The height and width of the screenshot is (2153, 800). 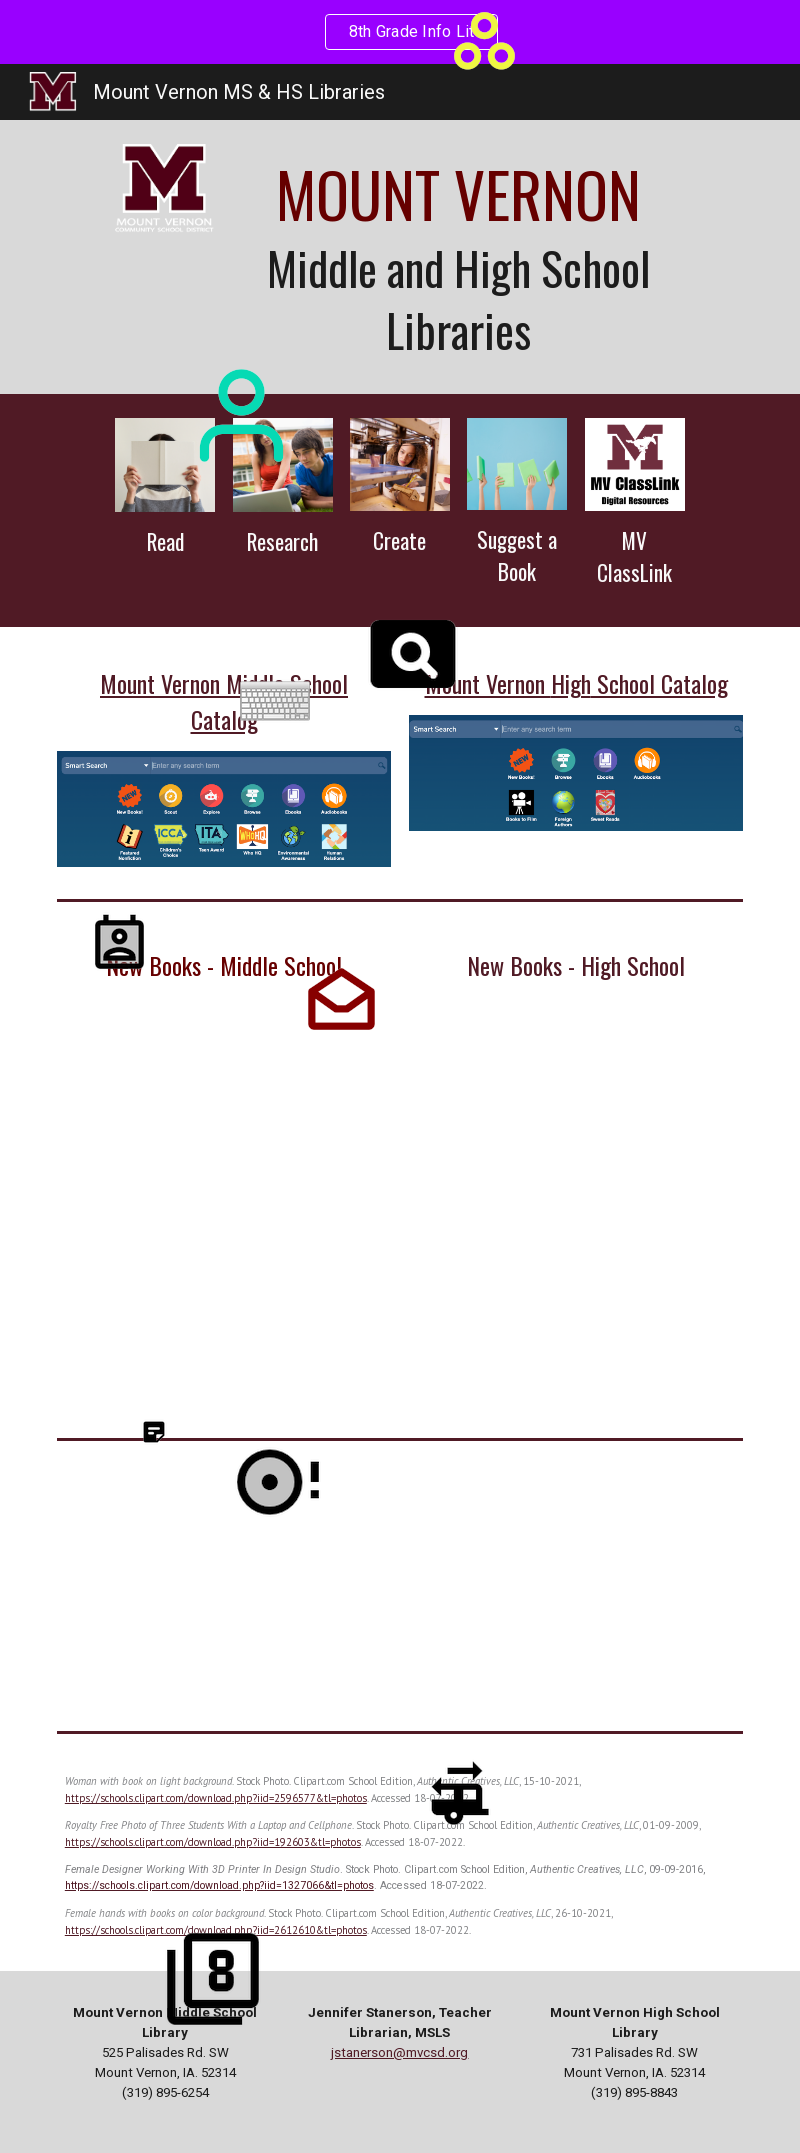 I want to click on view contact calendar or schedule, so click(x=119, y=944).